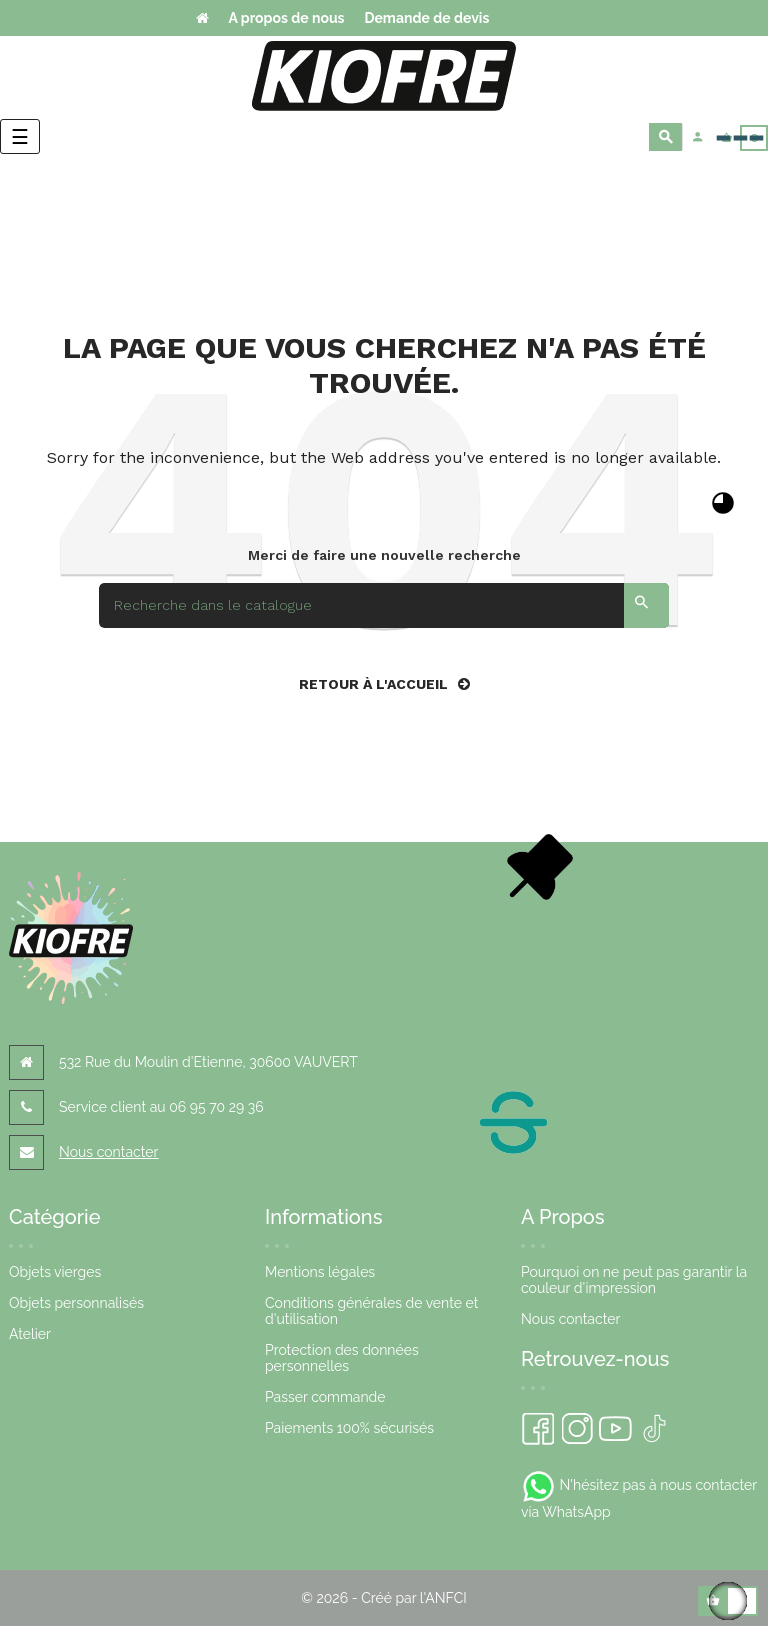 This screenshot has height=1626, width=768. Describe the element at coordinates (723, 503) in the screenshot. I see `indicates 75% progress or completion` at that location.